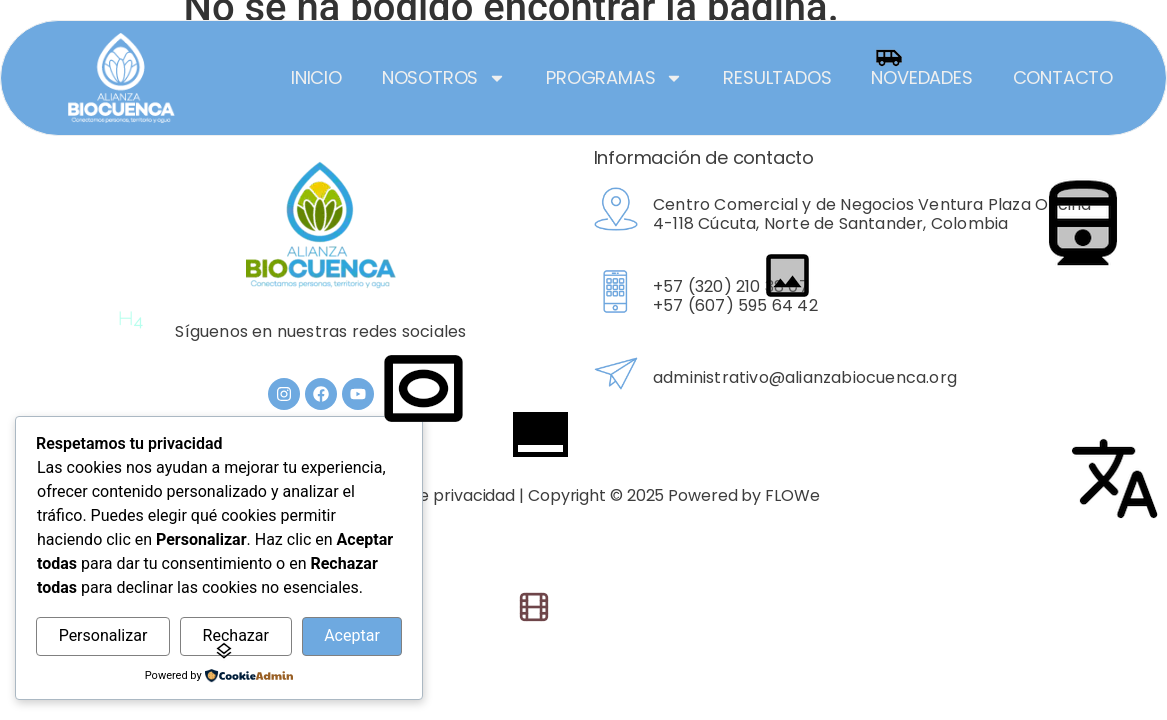 The image size is (1167, 720). Describe the element at coordinates (1115, 478) in the screenshot. I see `translate text to another language` at that location.